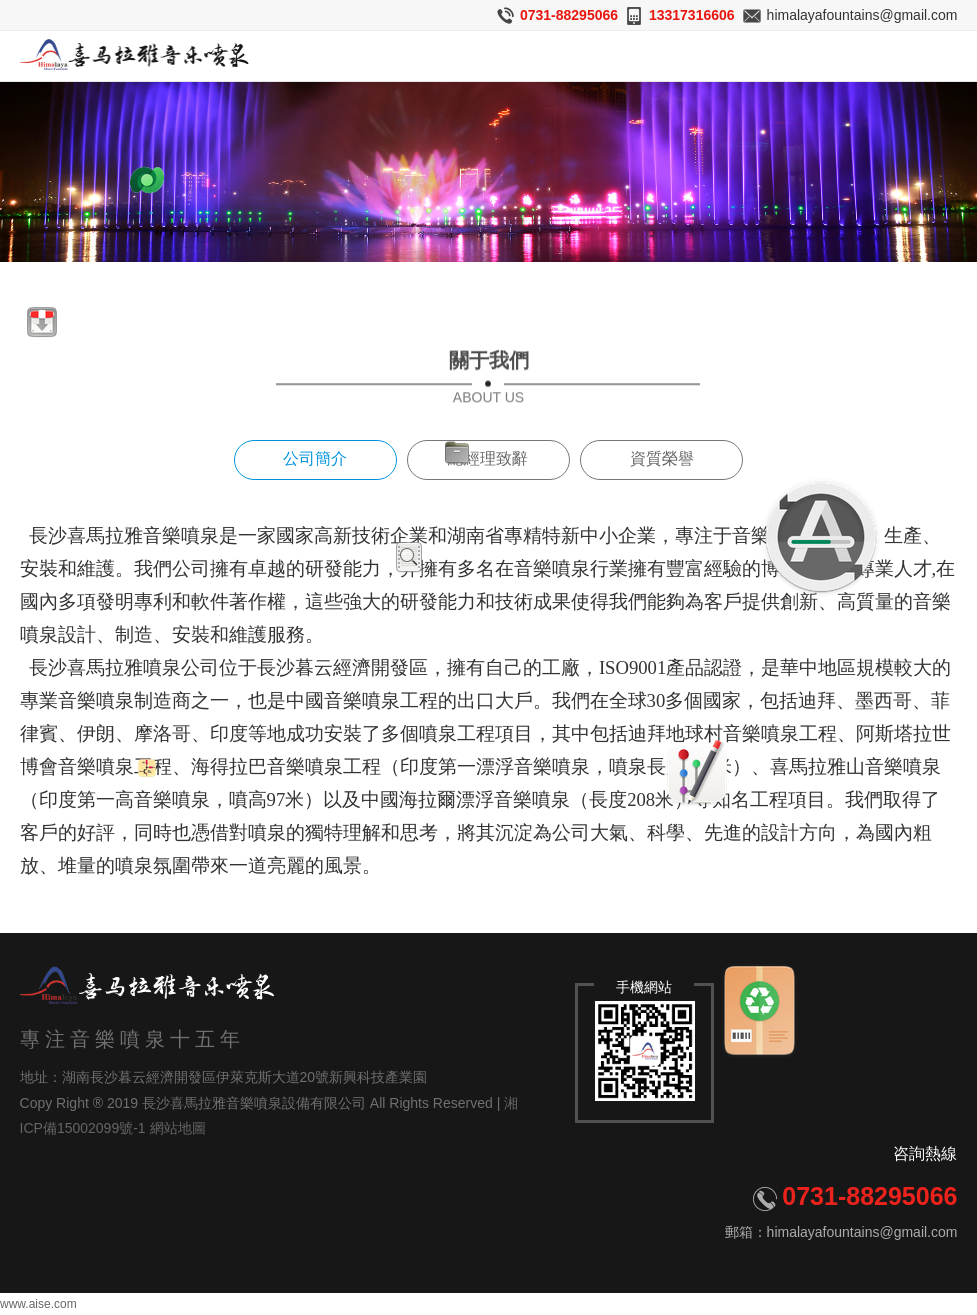 The image size is (977, 1315). I want to click on open Microsoft Dataverse app, so click(147, 180).